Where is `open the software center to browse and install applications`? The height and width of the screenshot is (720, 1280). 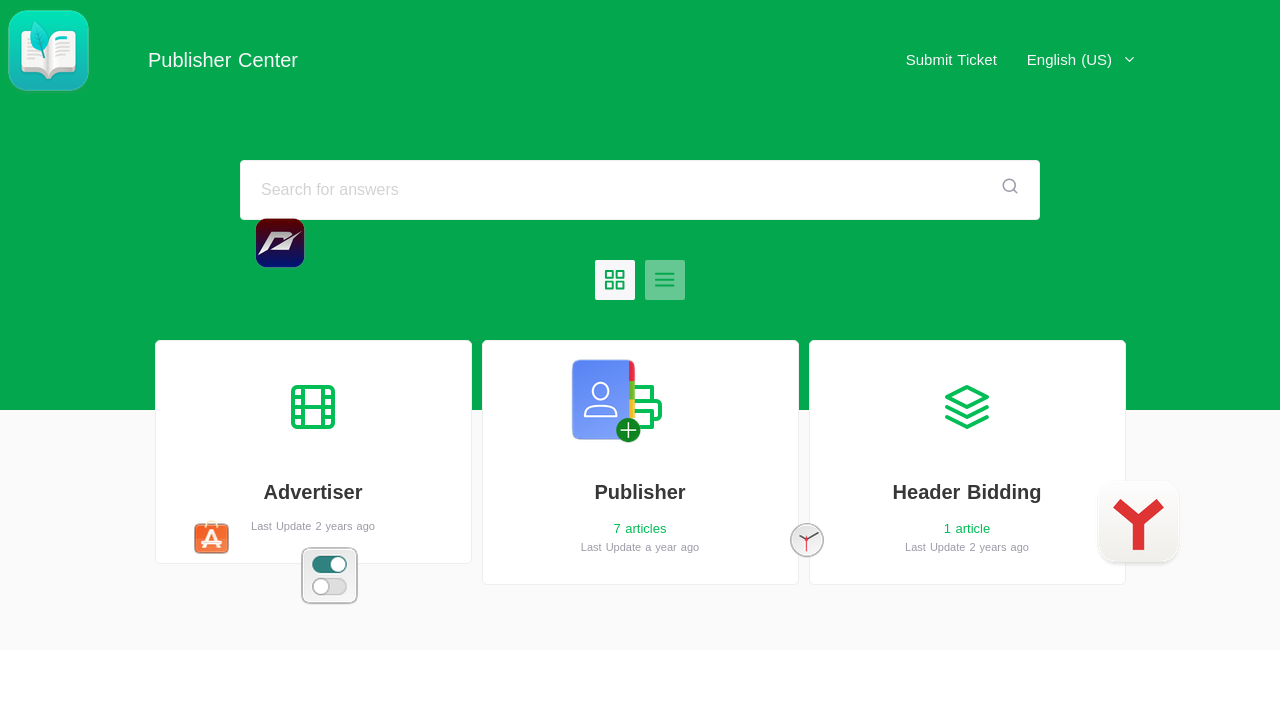 open the software center to browse and install applications is located at coordinates (211, 538).